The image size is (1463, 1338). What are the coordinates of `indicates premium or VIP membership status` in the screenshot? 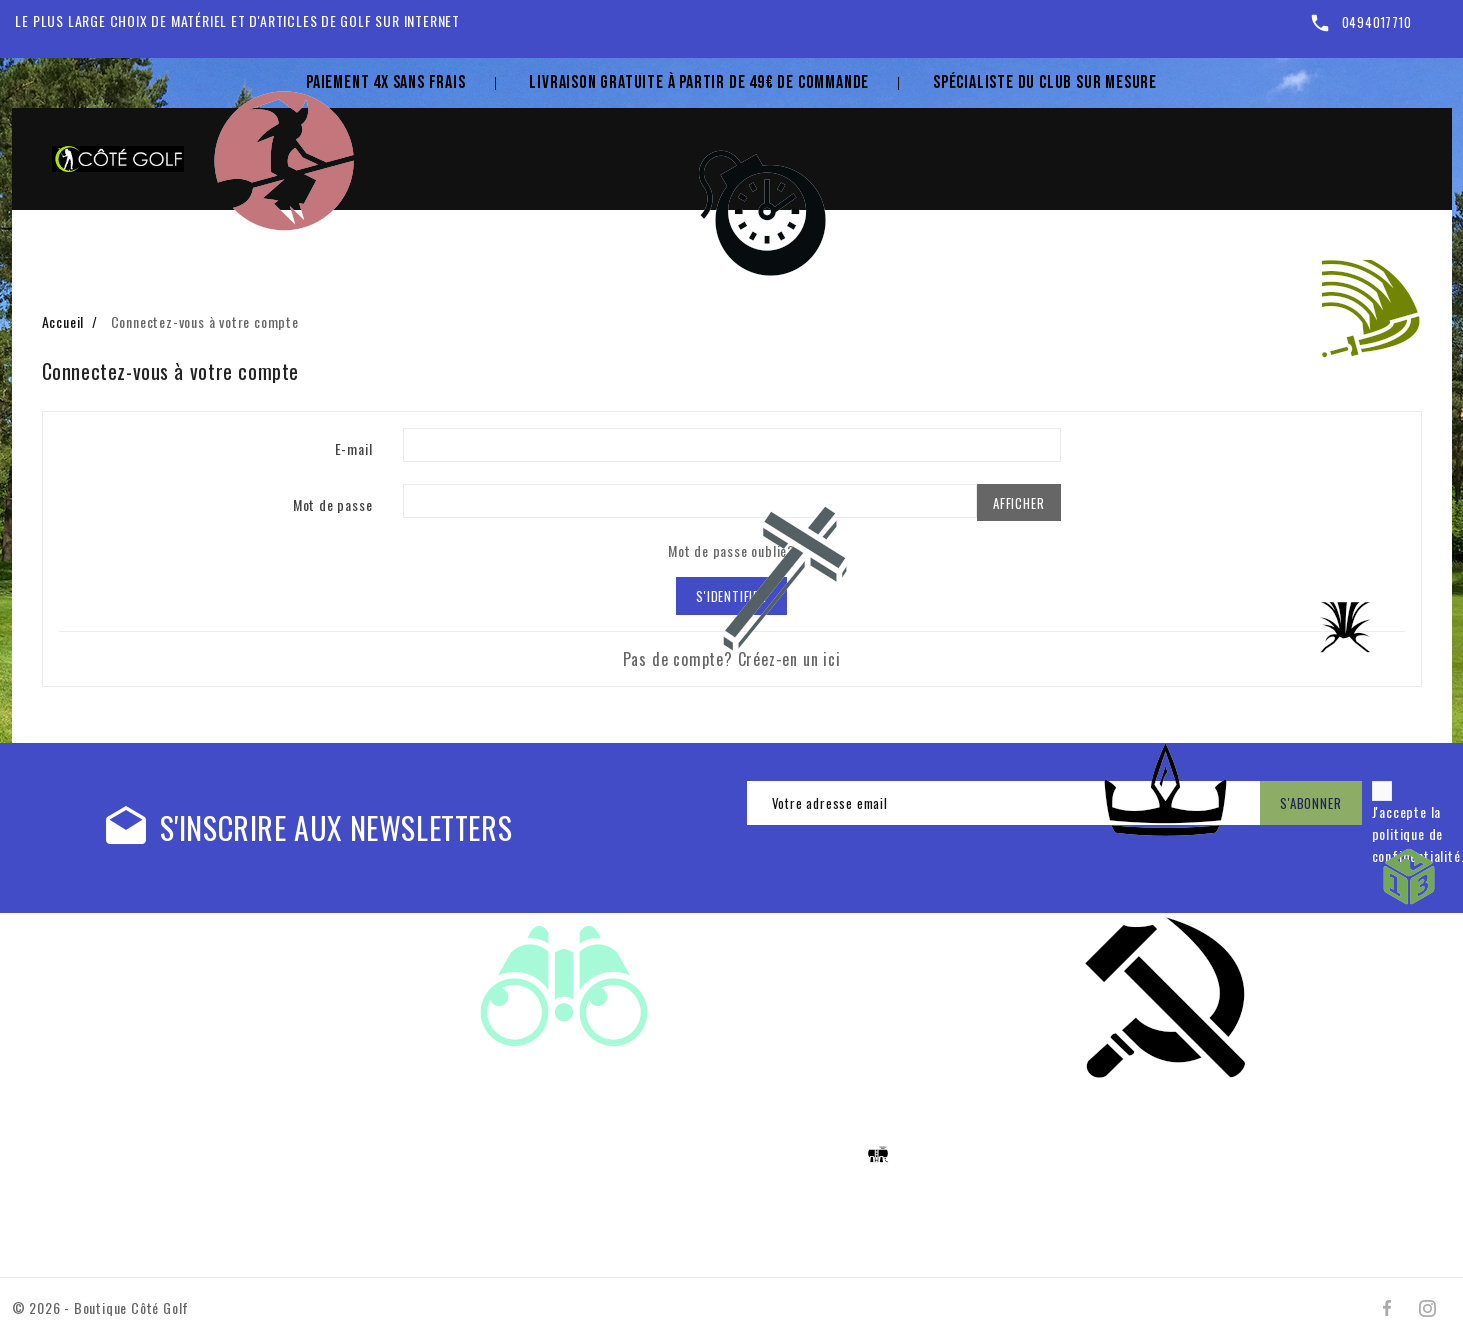 It's located at (1165, 789).